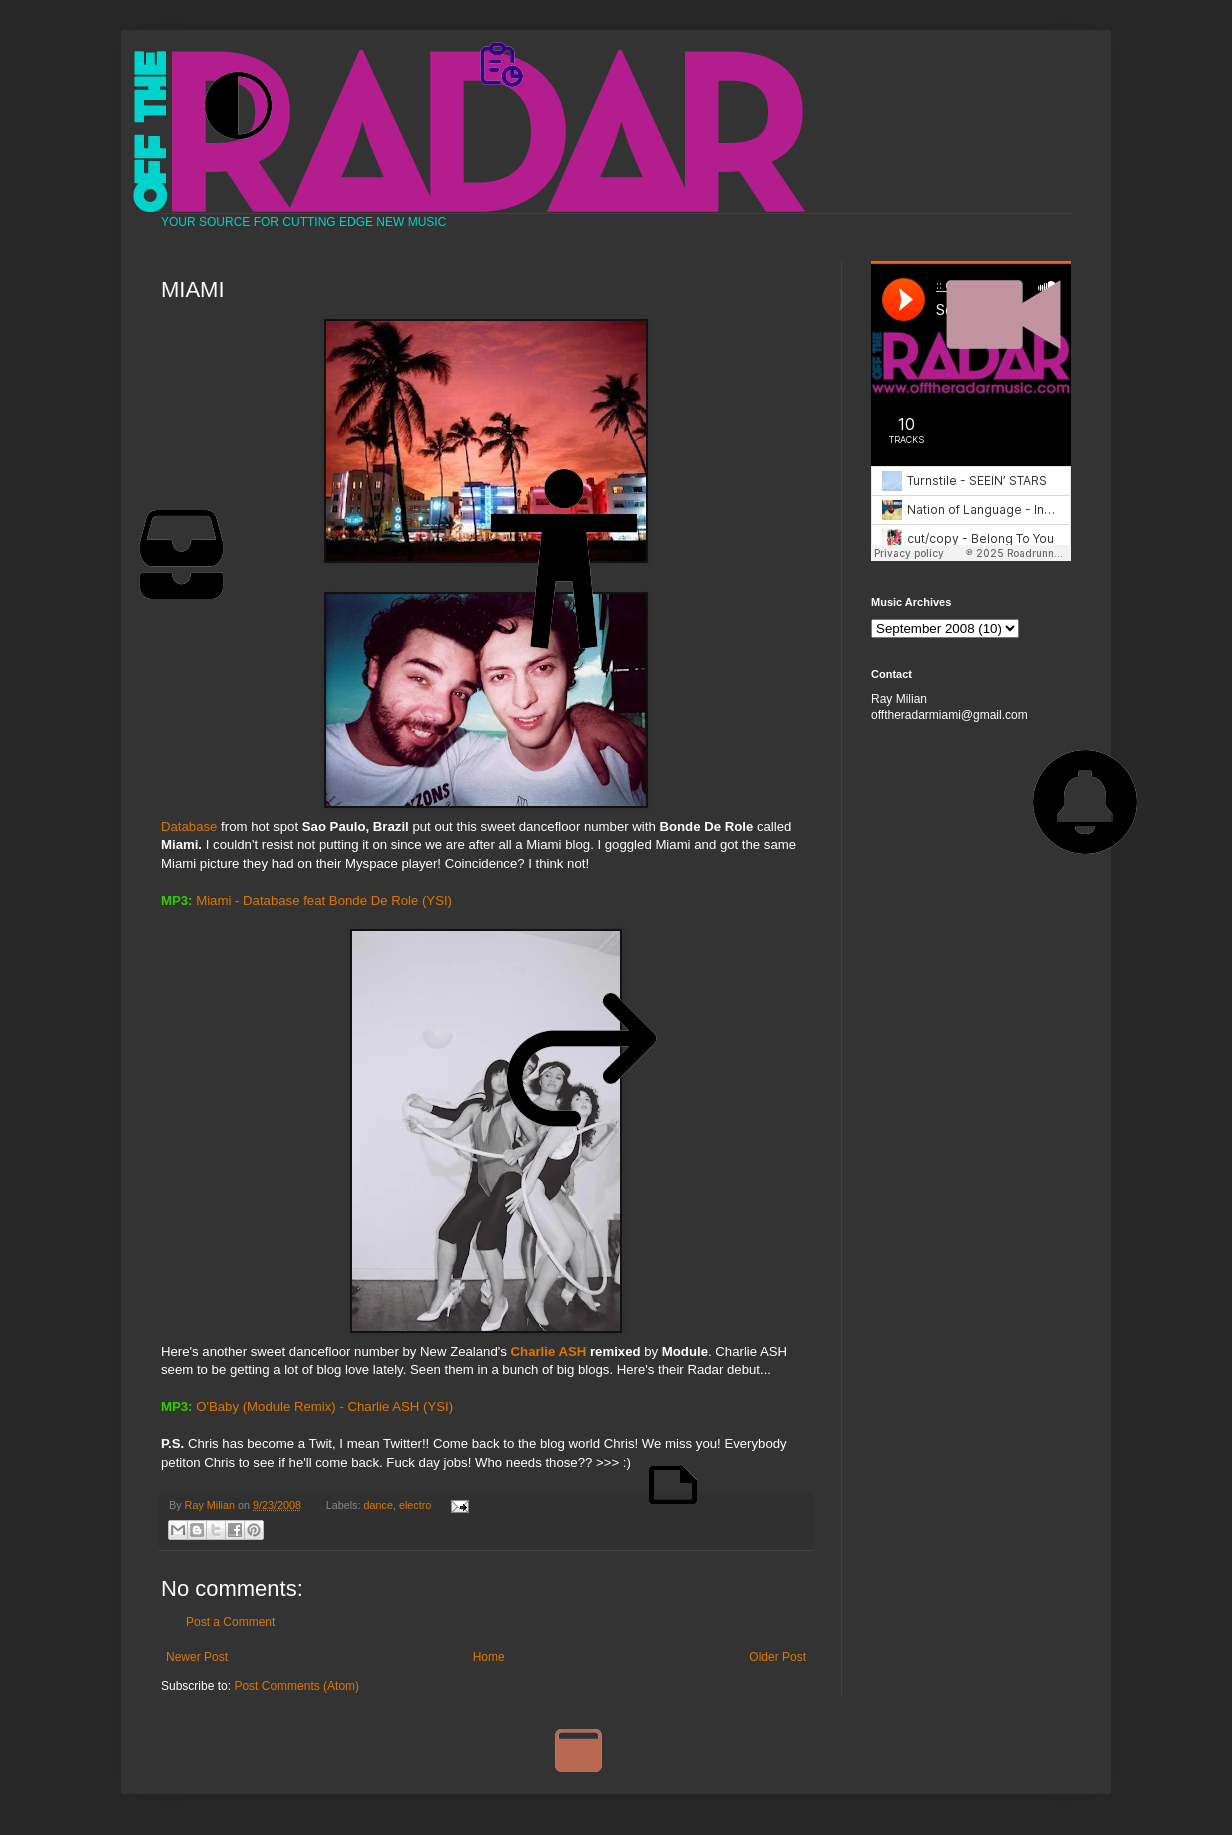  What do you see at coordinates (1003, 314) in the screenshot?
I see `start a video call` at bounding box center [1003, 314].